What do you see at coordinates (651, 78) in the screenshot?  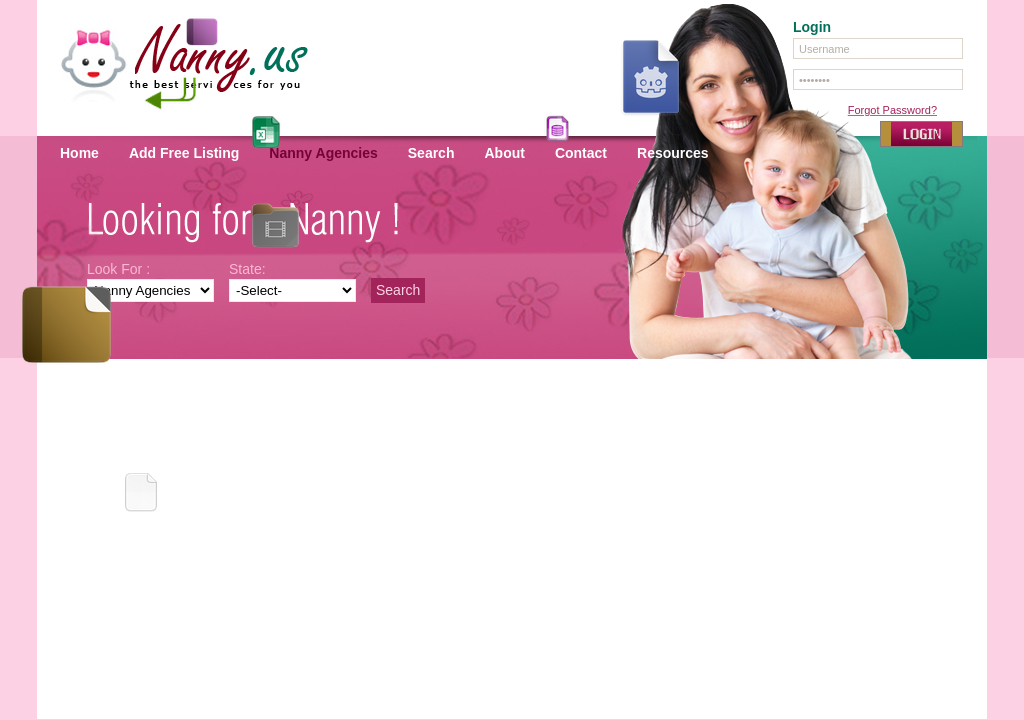 I see `a godot game engine project file` at bounding box center [651, 78].